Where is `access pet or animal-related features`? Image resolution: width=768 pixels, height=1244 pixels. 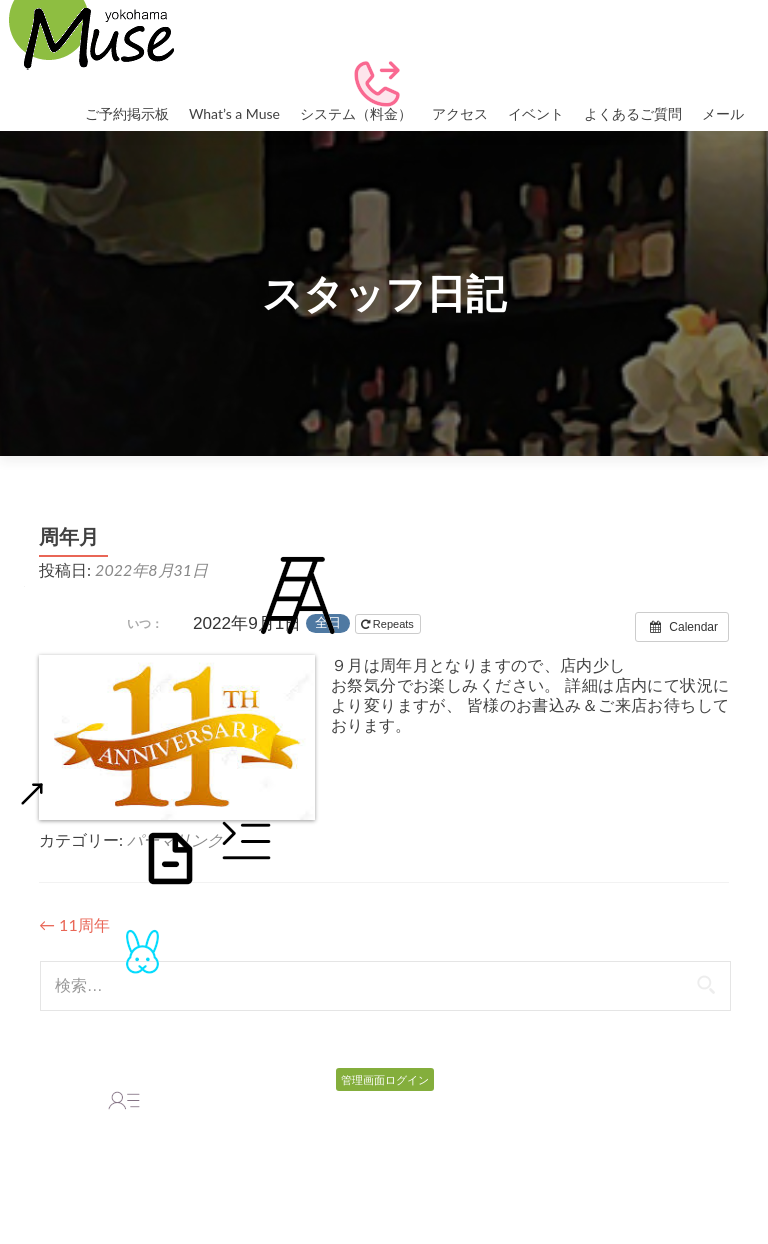
access pet or animal-related features is located at coordinates (142, 952).